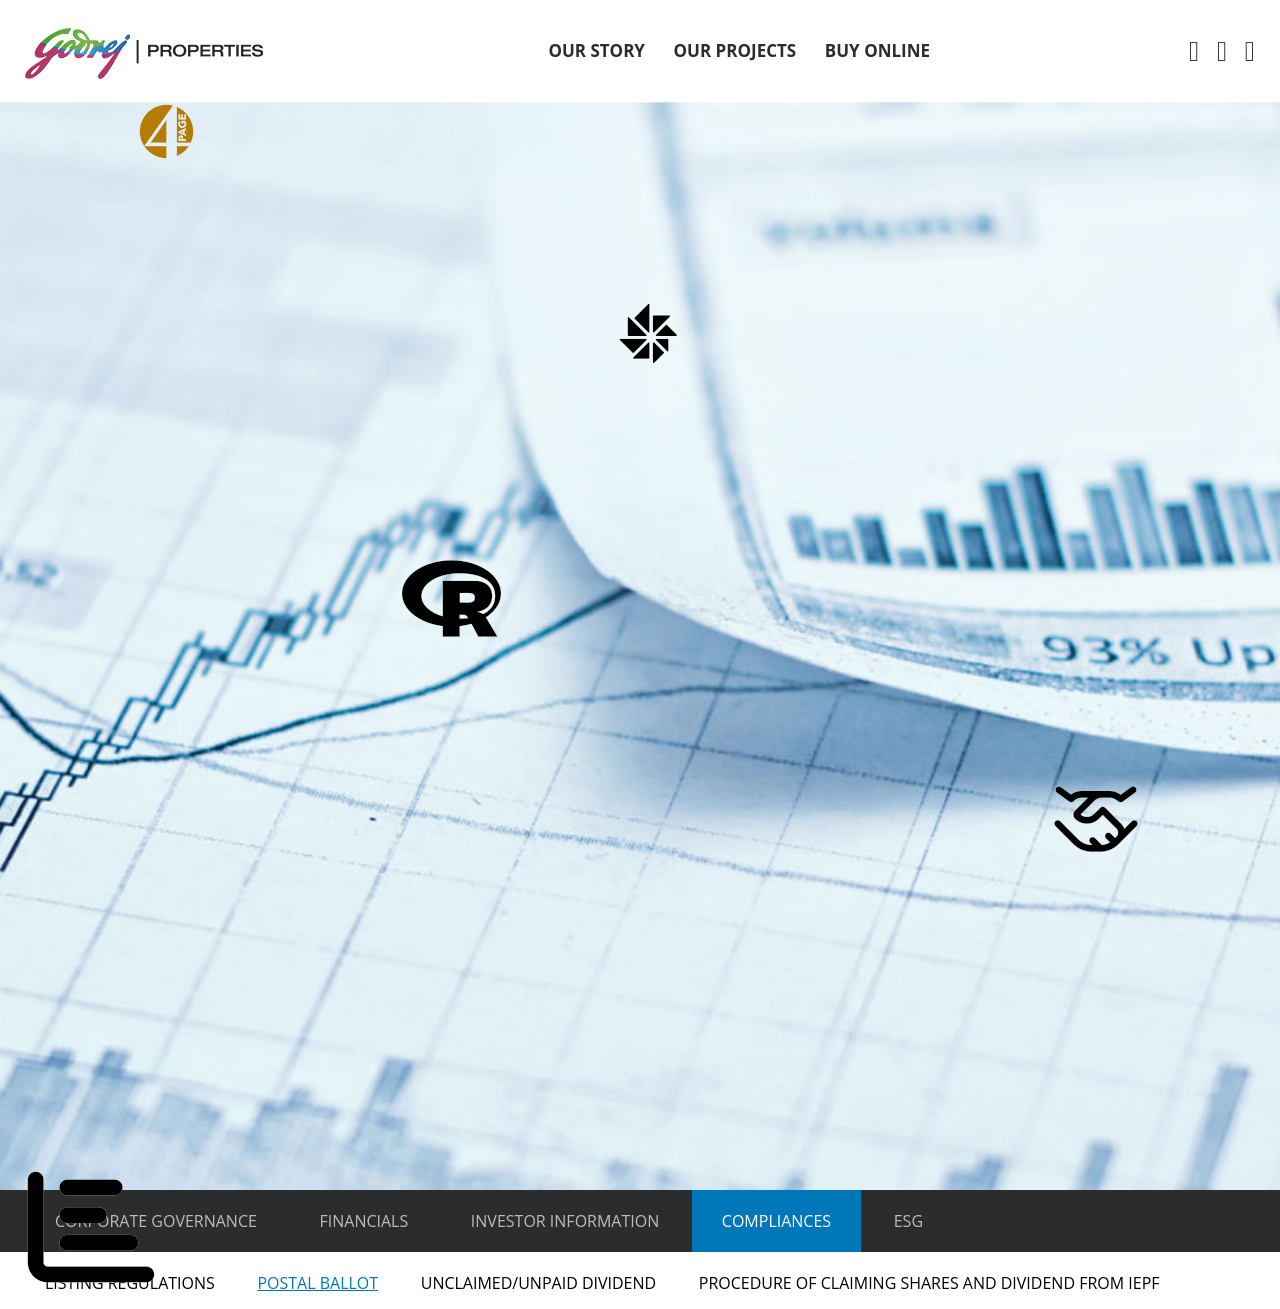 This screenshot has height=1309, width=1280. I want to click on page4 brand logo, so click(166, 131).